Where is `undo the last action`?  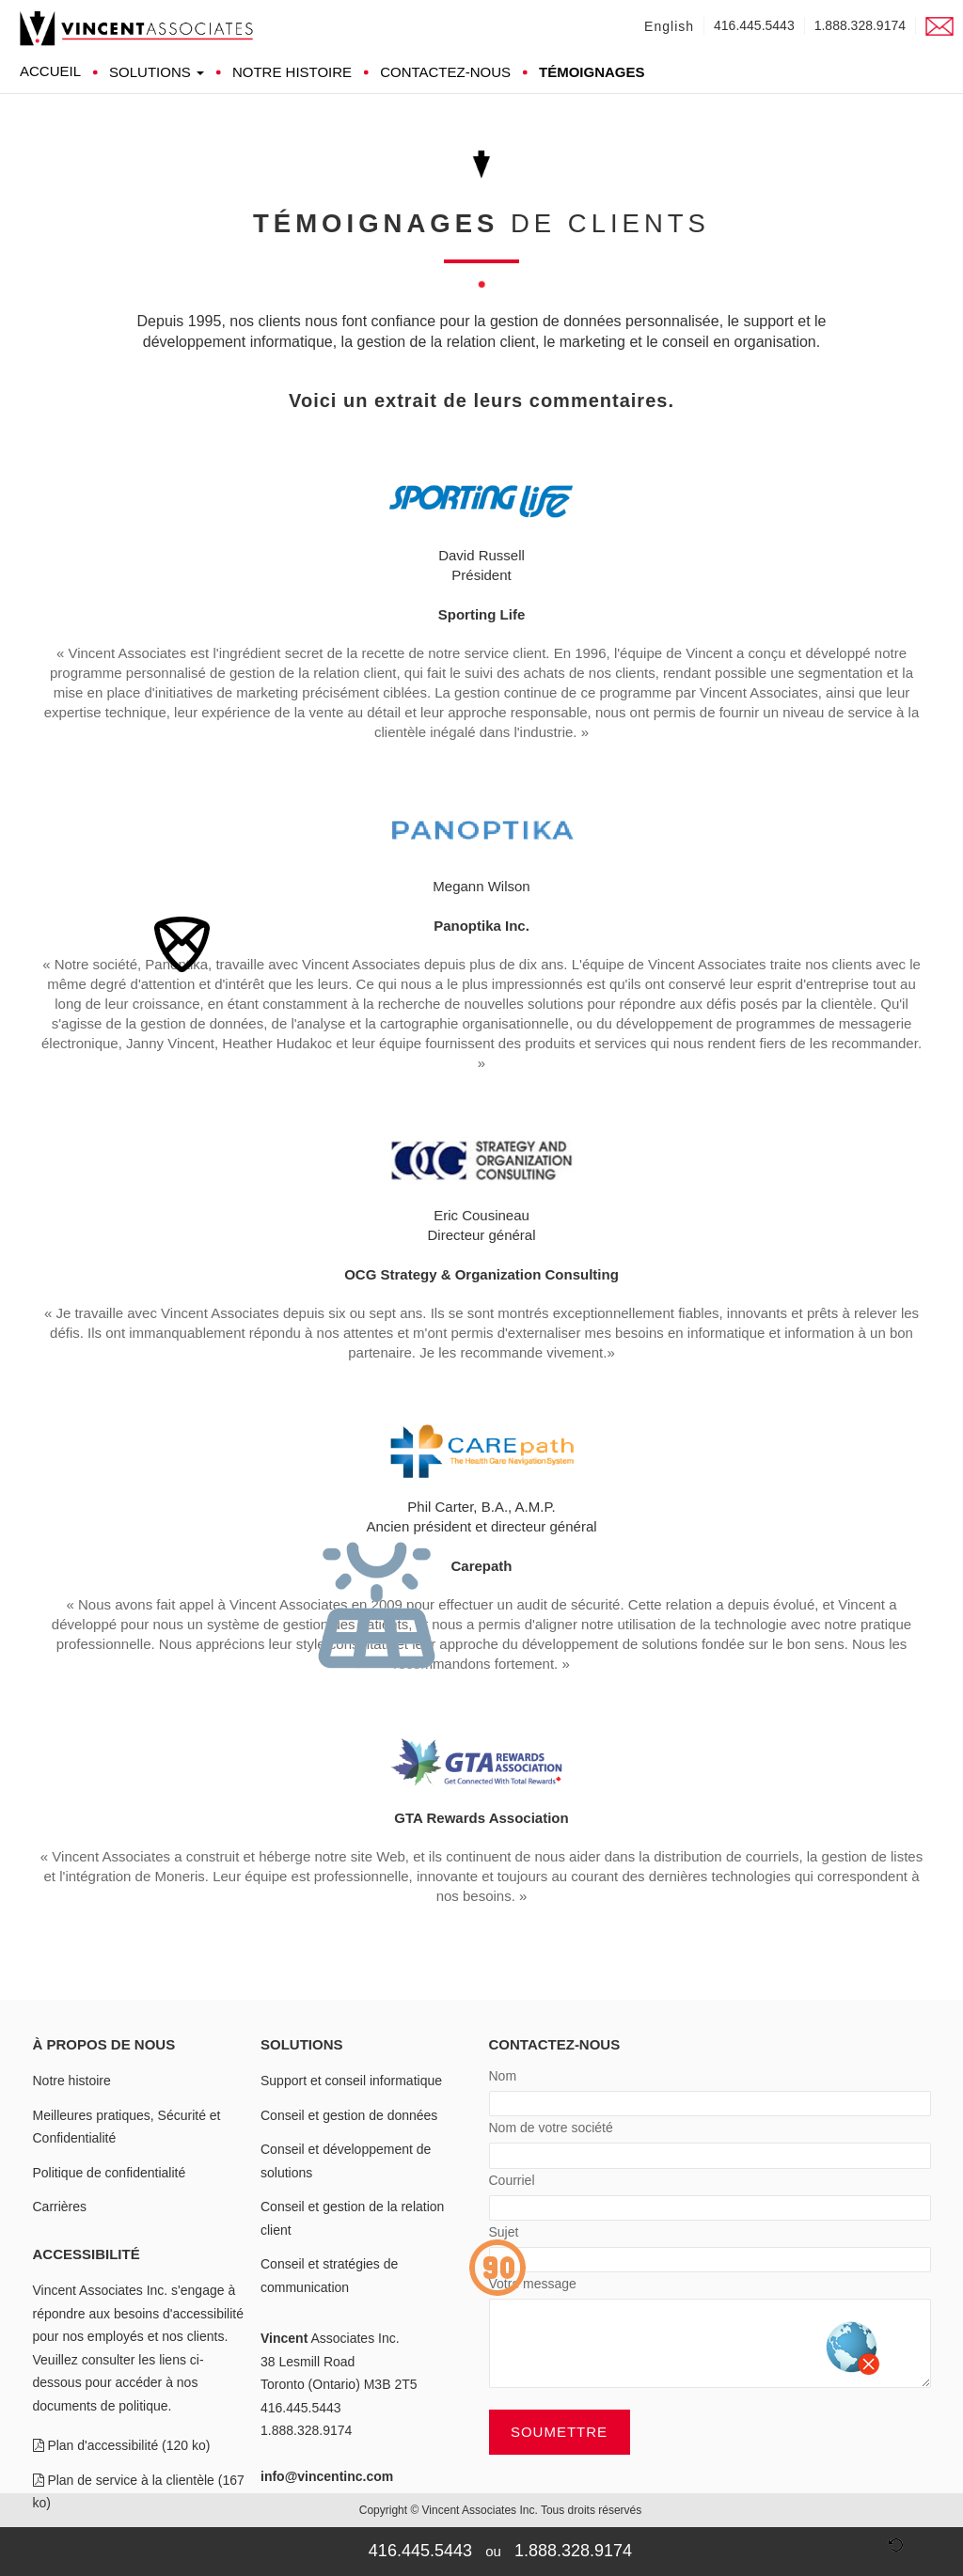
undo the last action is located at coordinates (896, 2545).